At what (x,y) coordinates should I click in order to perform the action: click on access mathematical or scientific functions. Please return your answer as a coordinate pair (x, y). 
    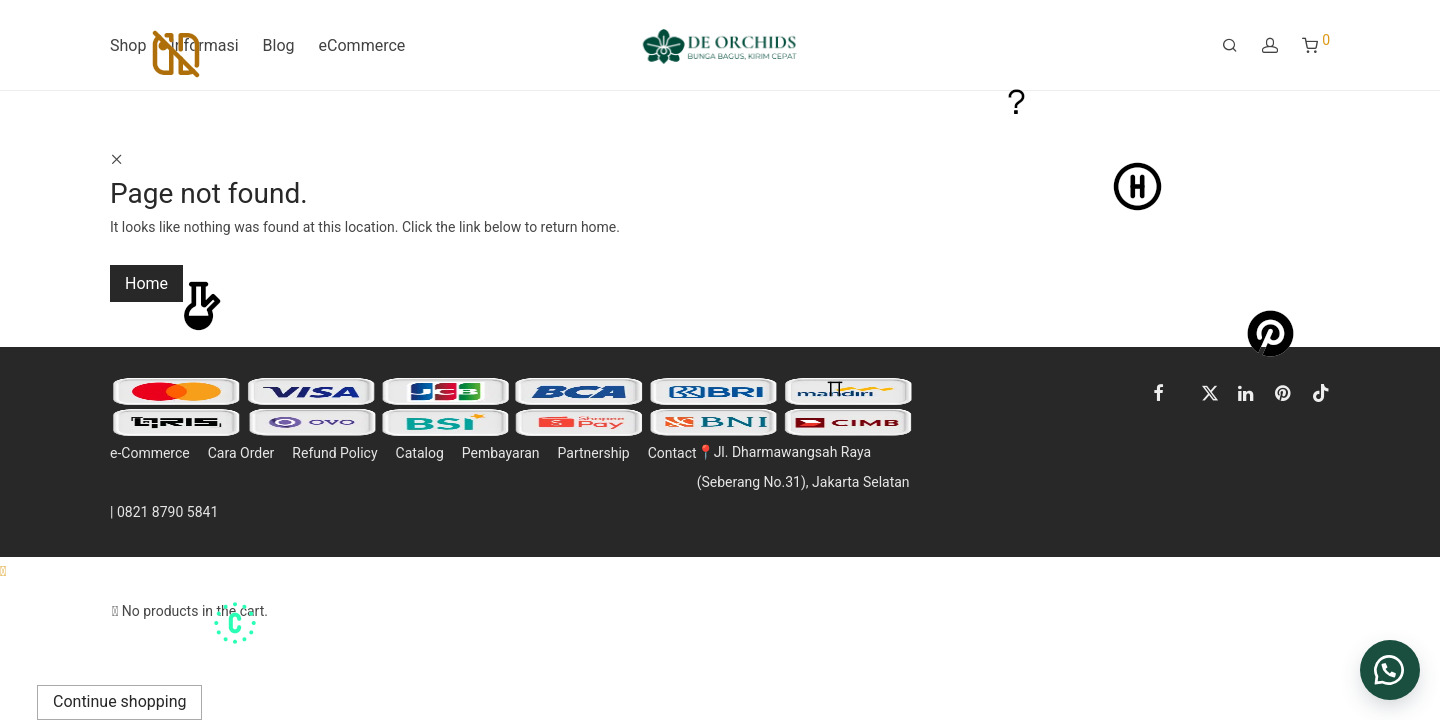
    Looking at the image, I should click on (835, 389).